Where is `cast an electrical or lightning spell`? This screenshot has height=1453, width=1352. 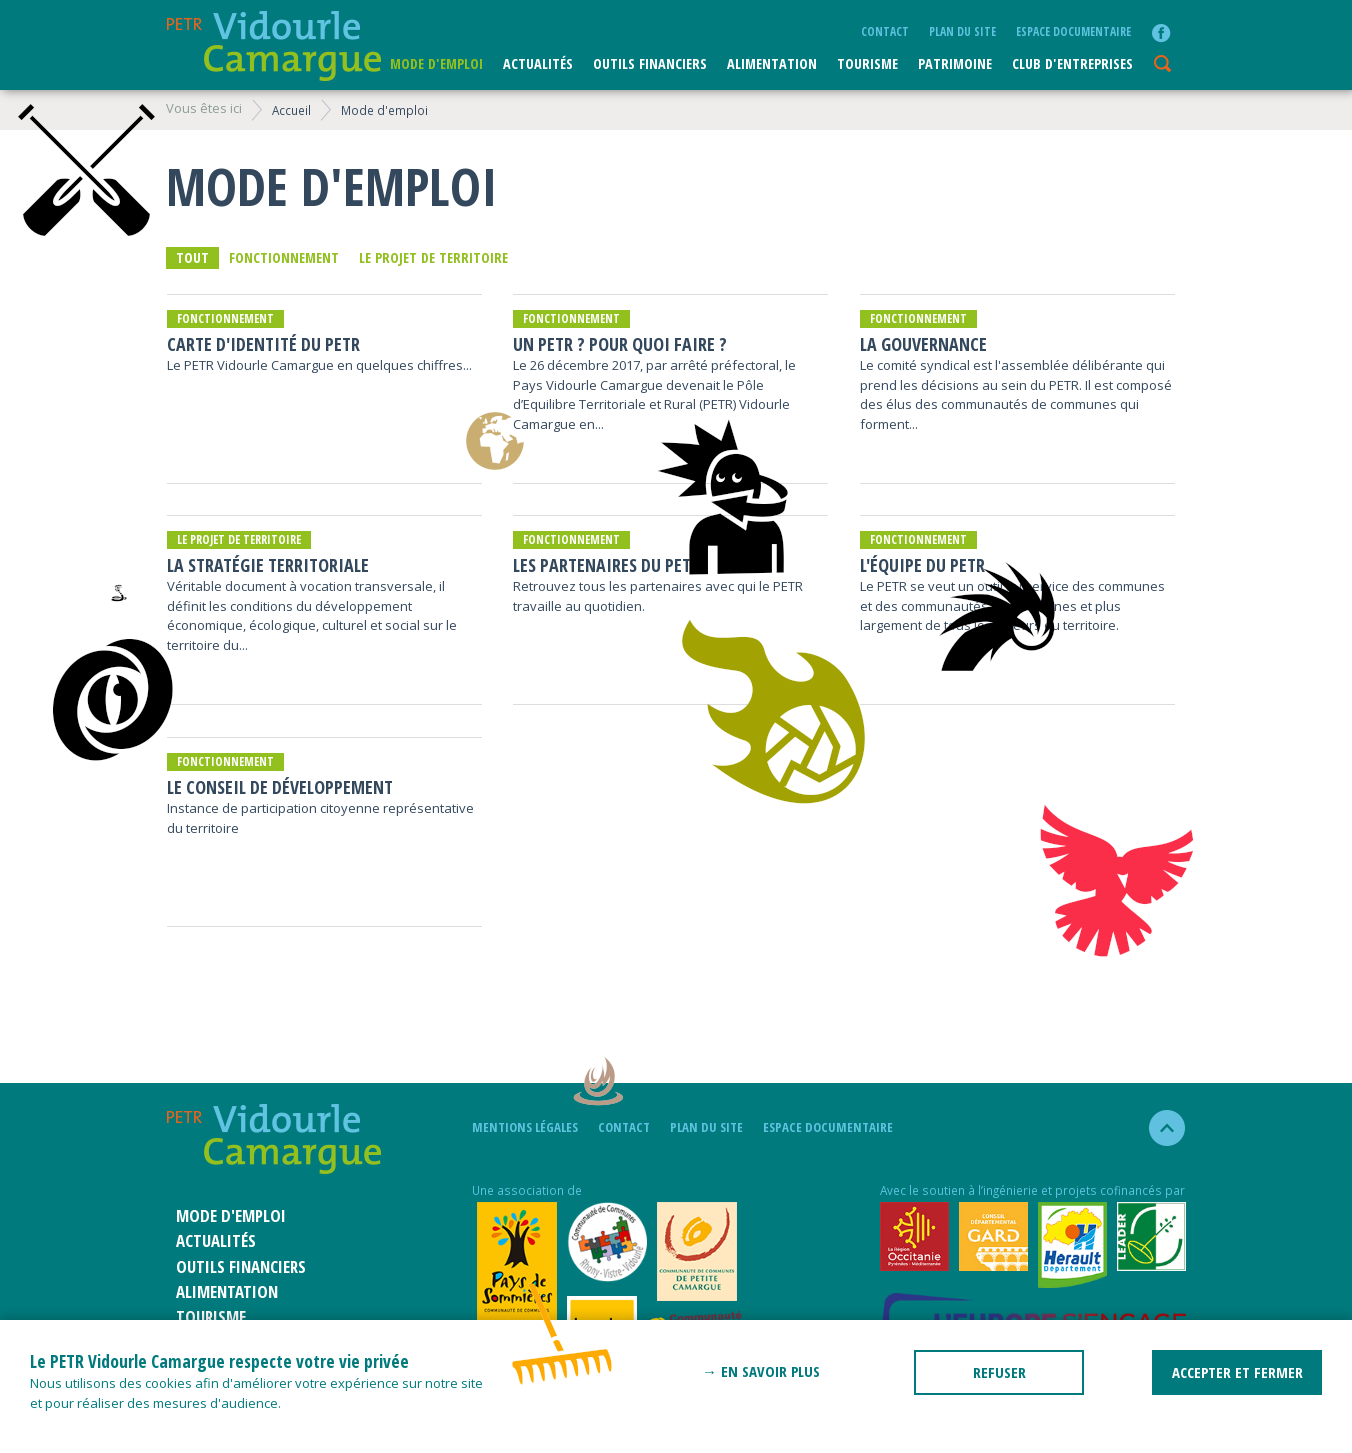 cast an electrical or lightning spell is located at coordinates (997, 613).